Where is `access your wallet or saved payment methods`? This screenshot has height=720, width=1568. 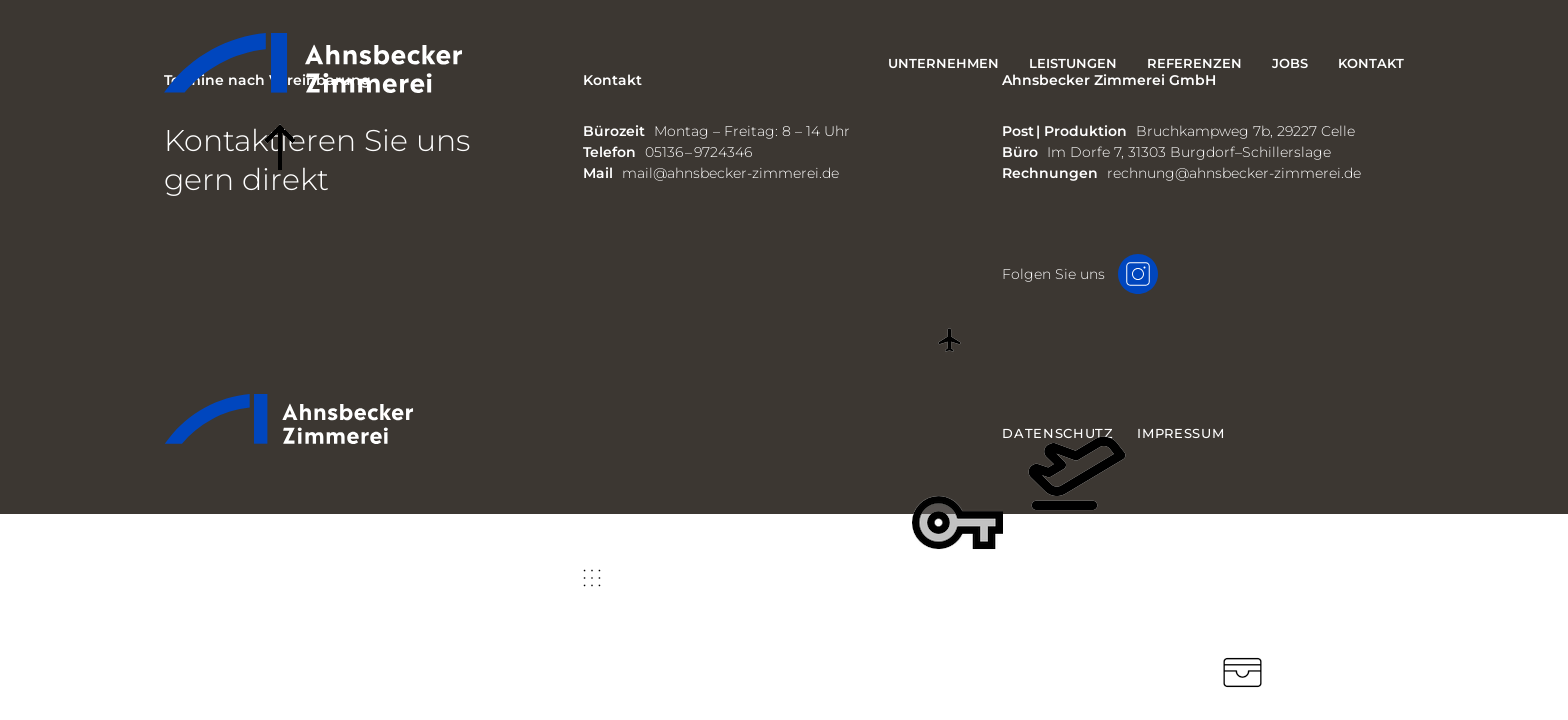
access your wallet or saved payment methods is located at coordinates (1242, 672).